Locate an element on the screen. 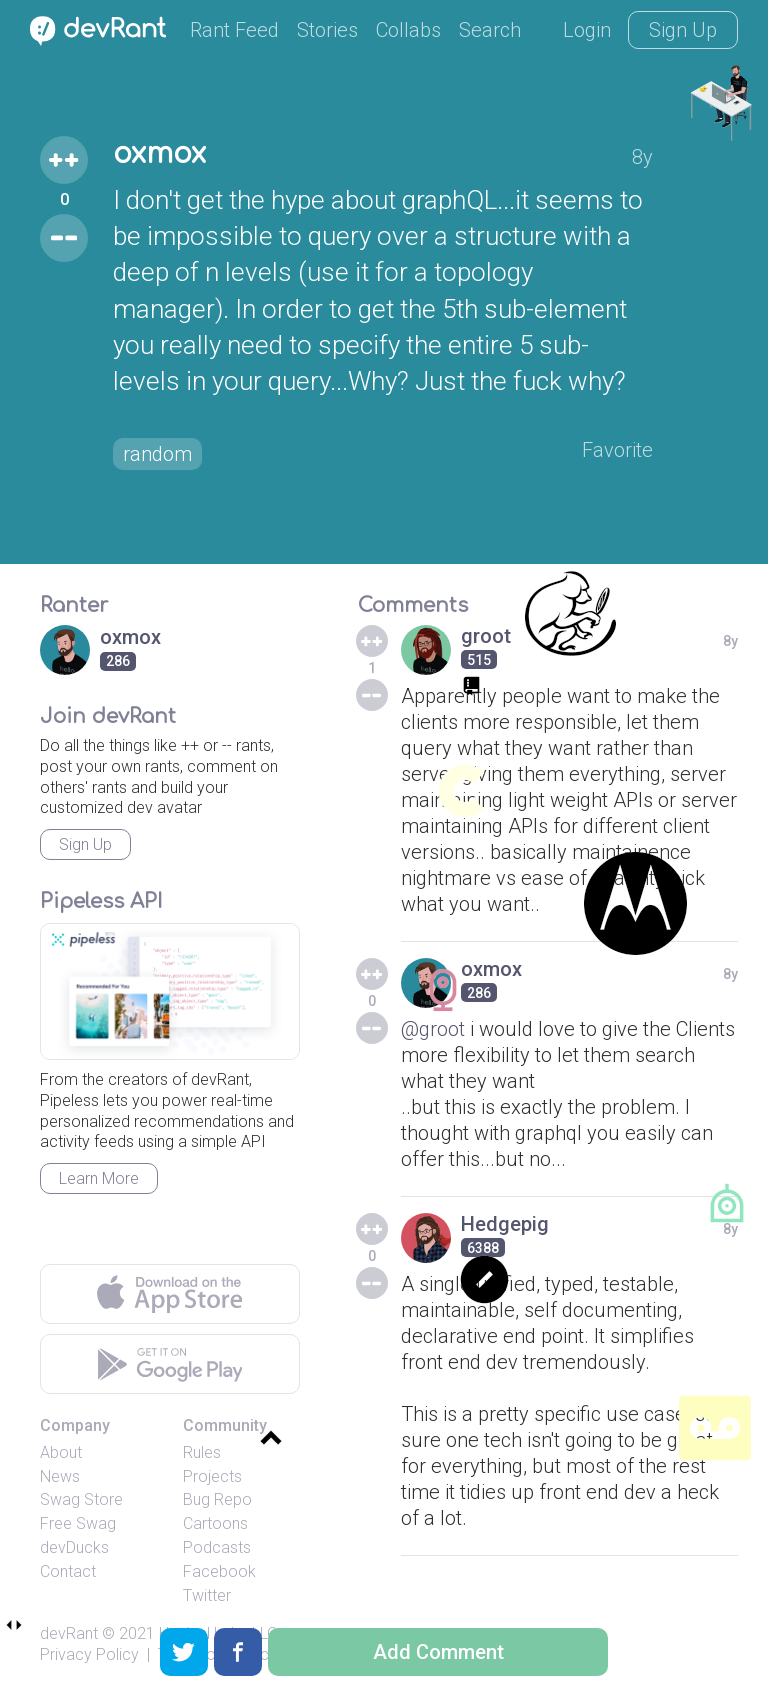  access compass or navigation features is located at coordinates (484, 1279).